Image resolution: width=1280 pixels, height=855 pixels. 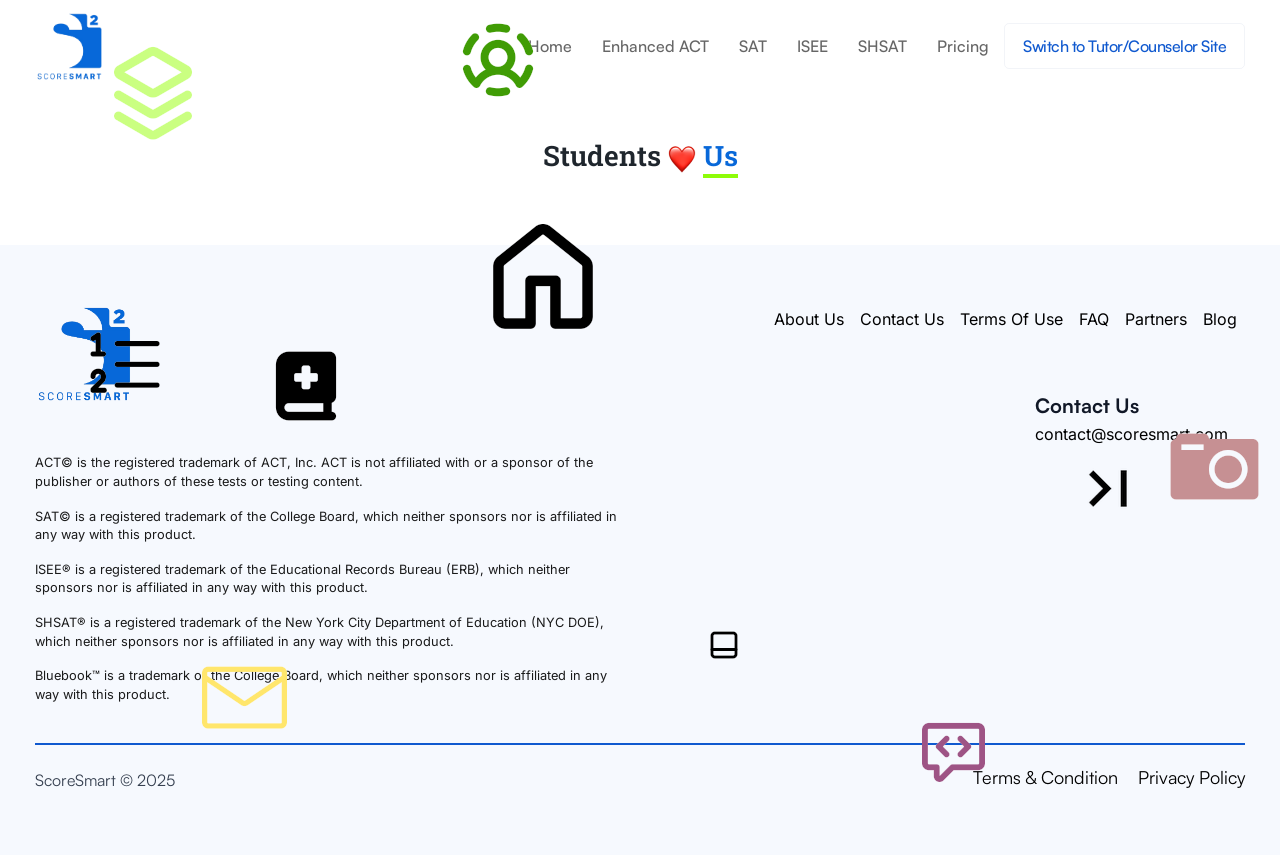 I want to click on incomplete or pending user profile, so click(x=498, y=60).